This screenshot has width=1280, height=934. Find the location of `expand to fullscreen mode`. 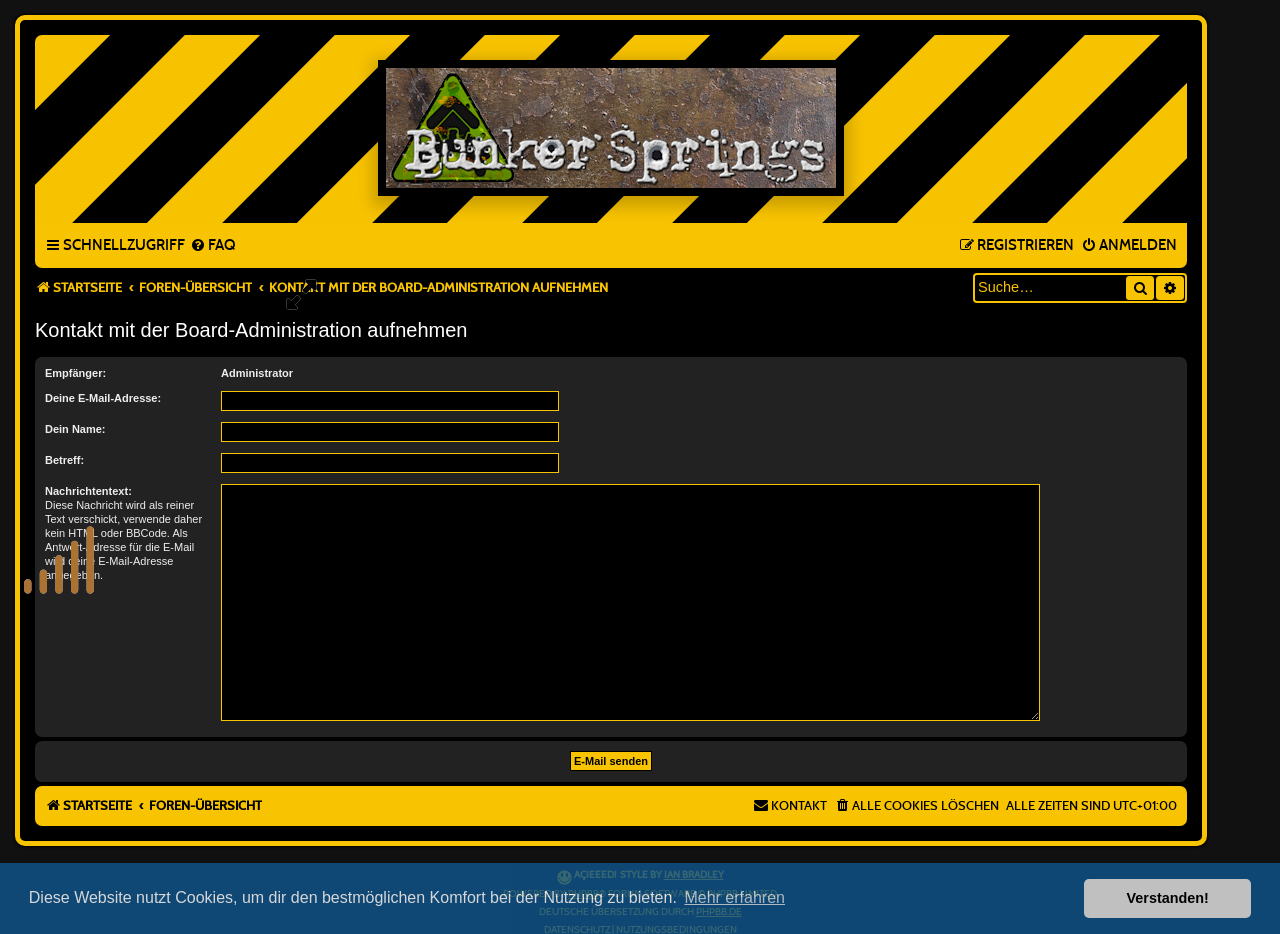

expand to fullscreen mode is located at coordinates (301, 294).